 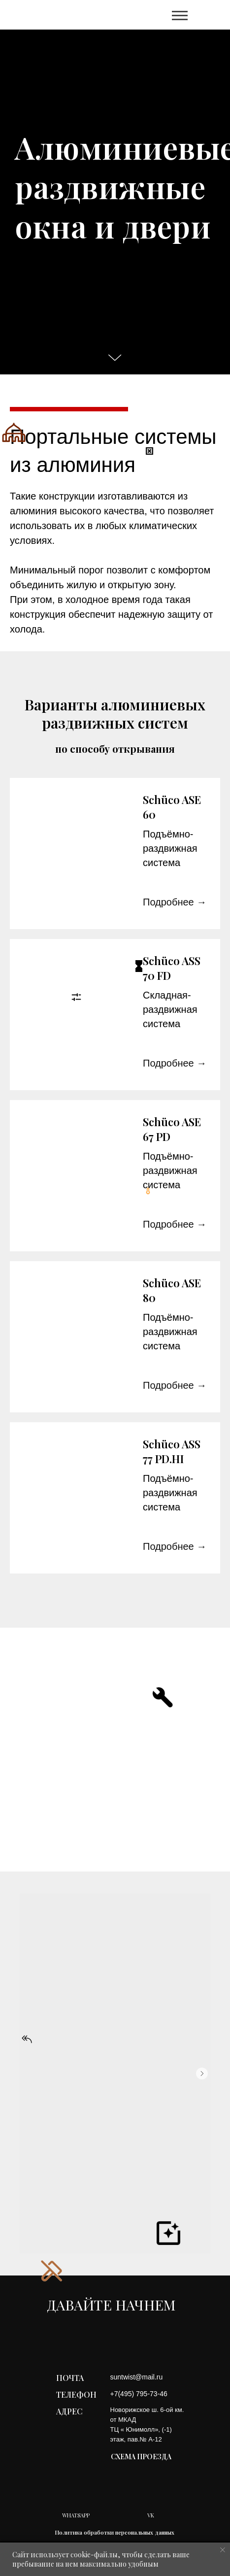 I want to click on indicates a disabled or unavailable feature, so click(x=149, y=451).